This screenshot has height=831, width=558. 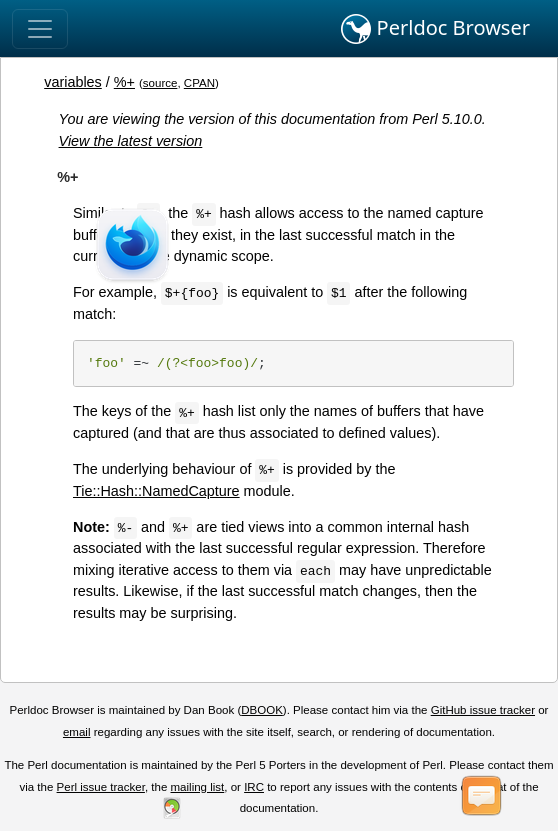 I want to click on open instant messaging app, so click(x=481, y=795).